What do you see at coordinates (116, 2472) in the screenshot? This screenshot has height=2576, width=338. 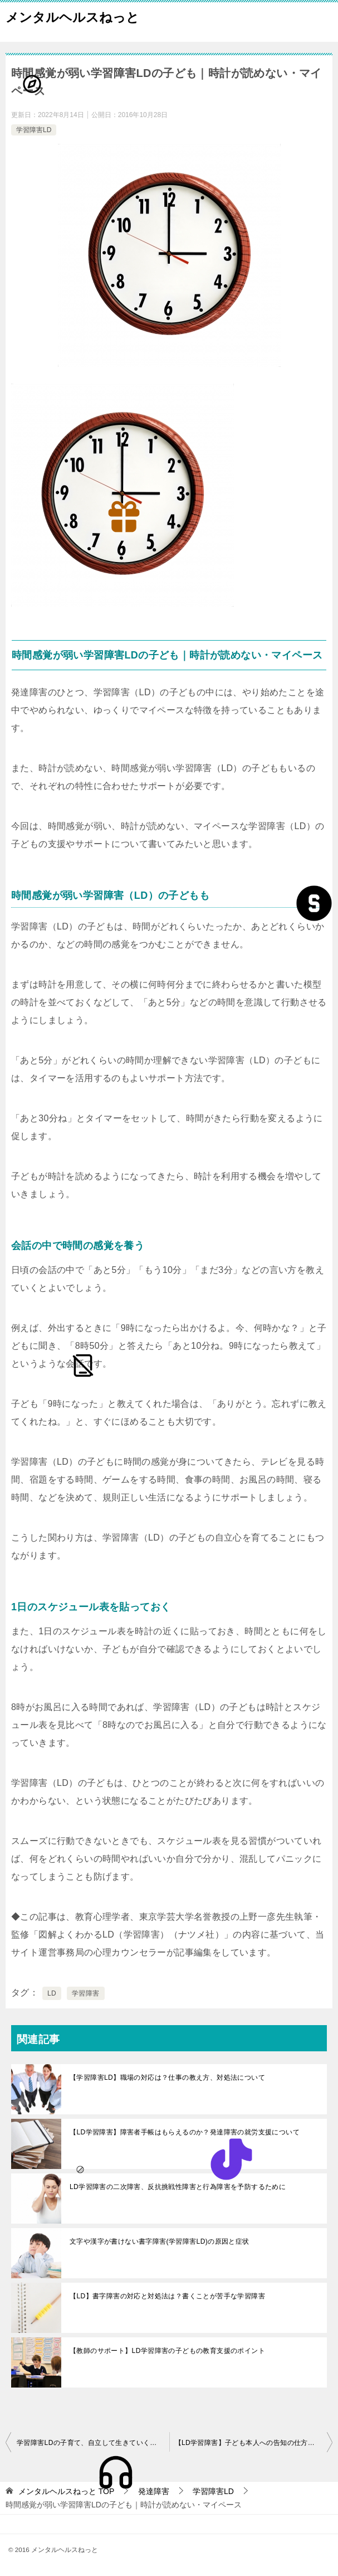 I see `access audio or music settings` at bounding box center [116, 2472].